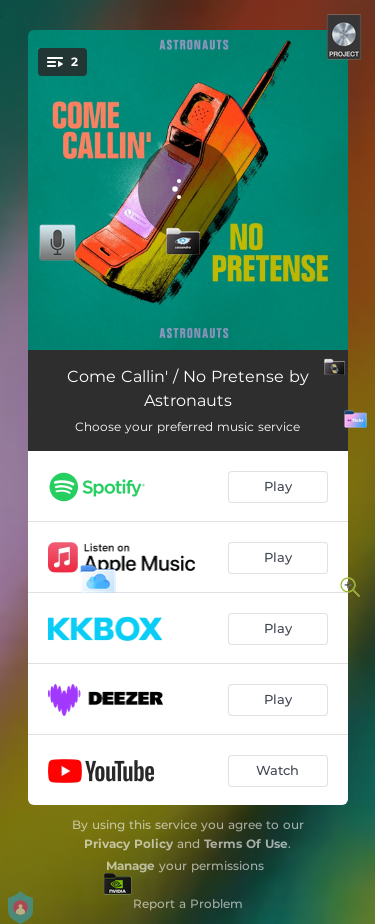 The width and height of the screenshot is (375, 924). I want to click on open folder containing flickr downloads or exports, so click(355, 419).